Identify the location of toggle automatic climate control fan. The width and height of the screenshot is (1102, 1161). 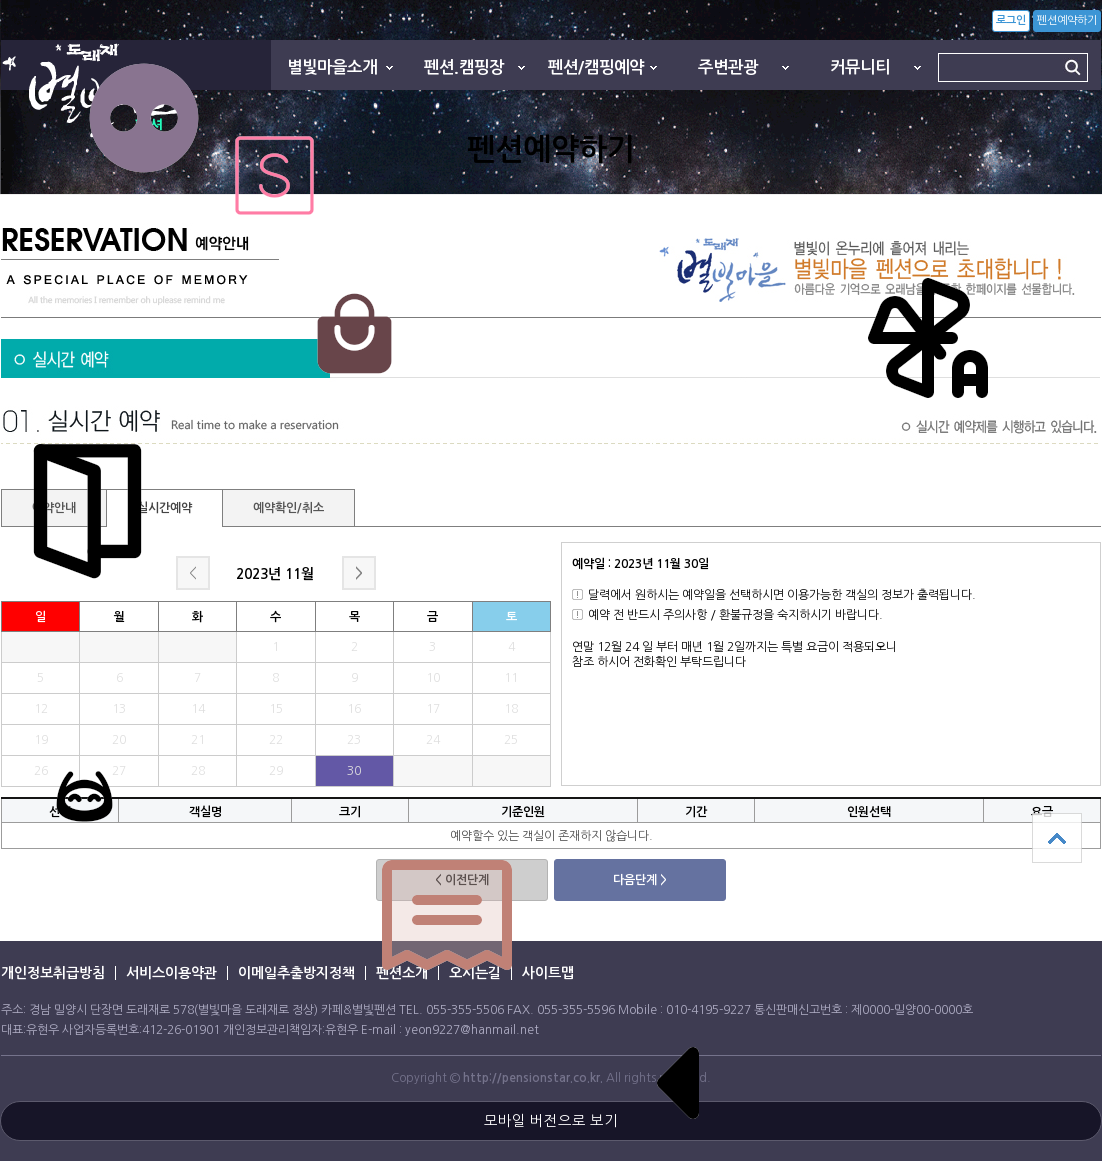
(928, 338).